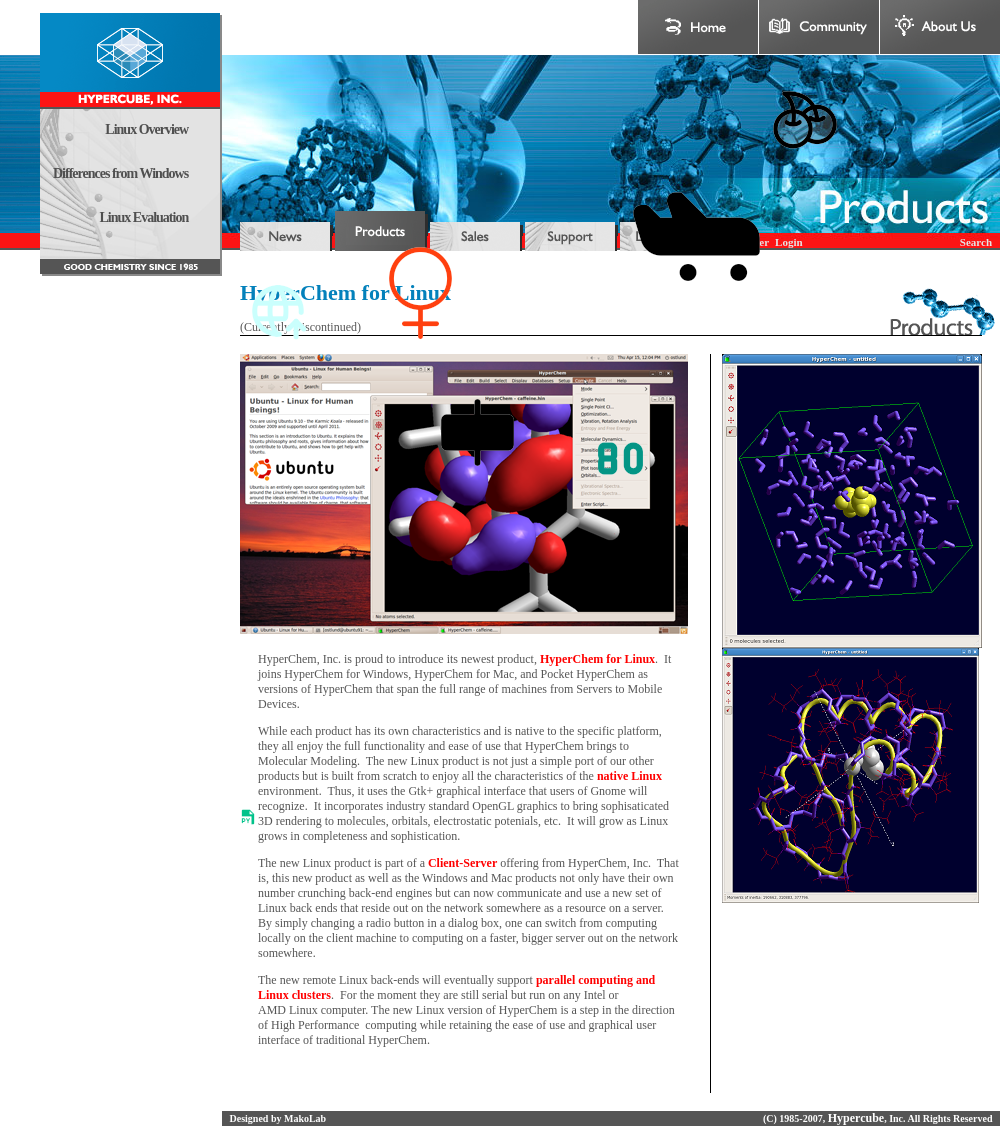  Describe the element at coordinates (420, 291) in the screenshot. I see `indicates female gender option` at that location.